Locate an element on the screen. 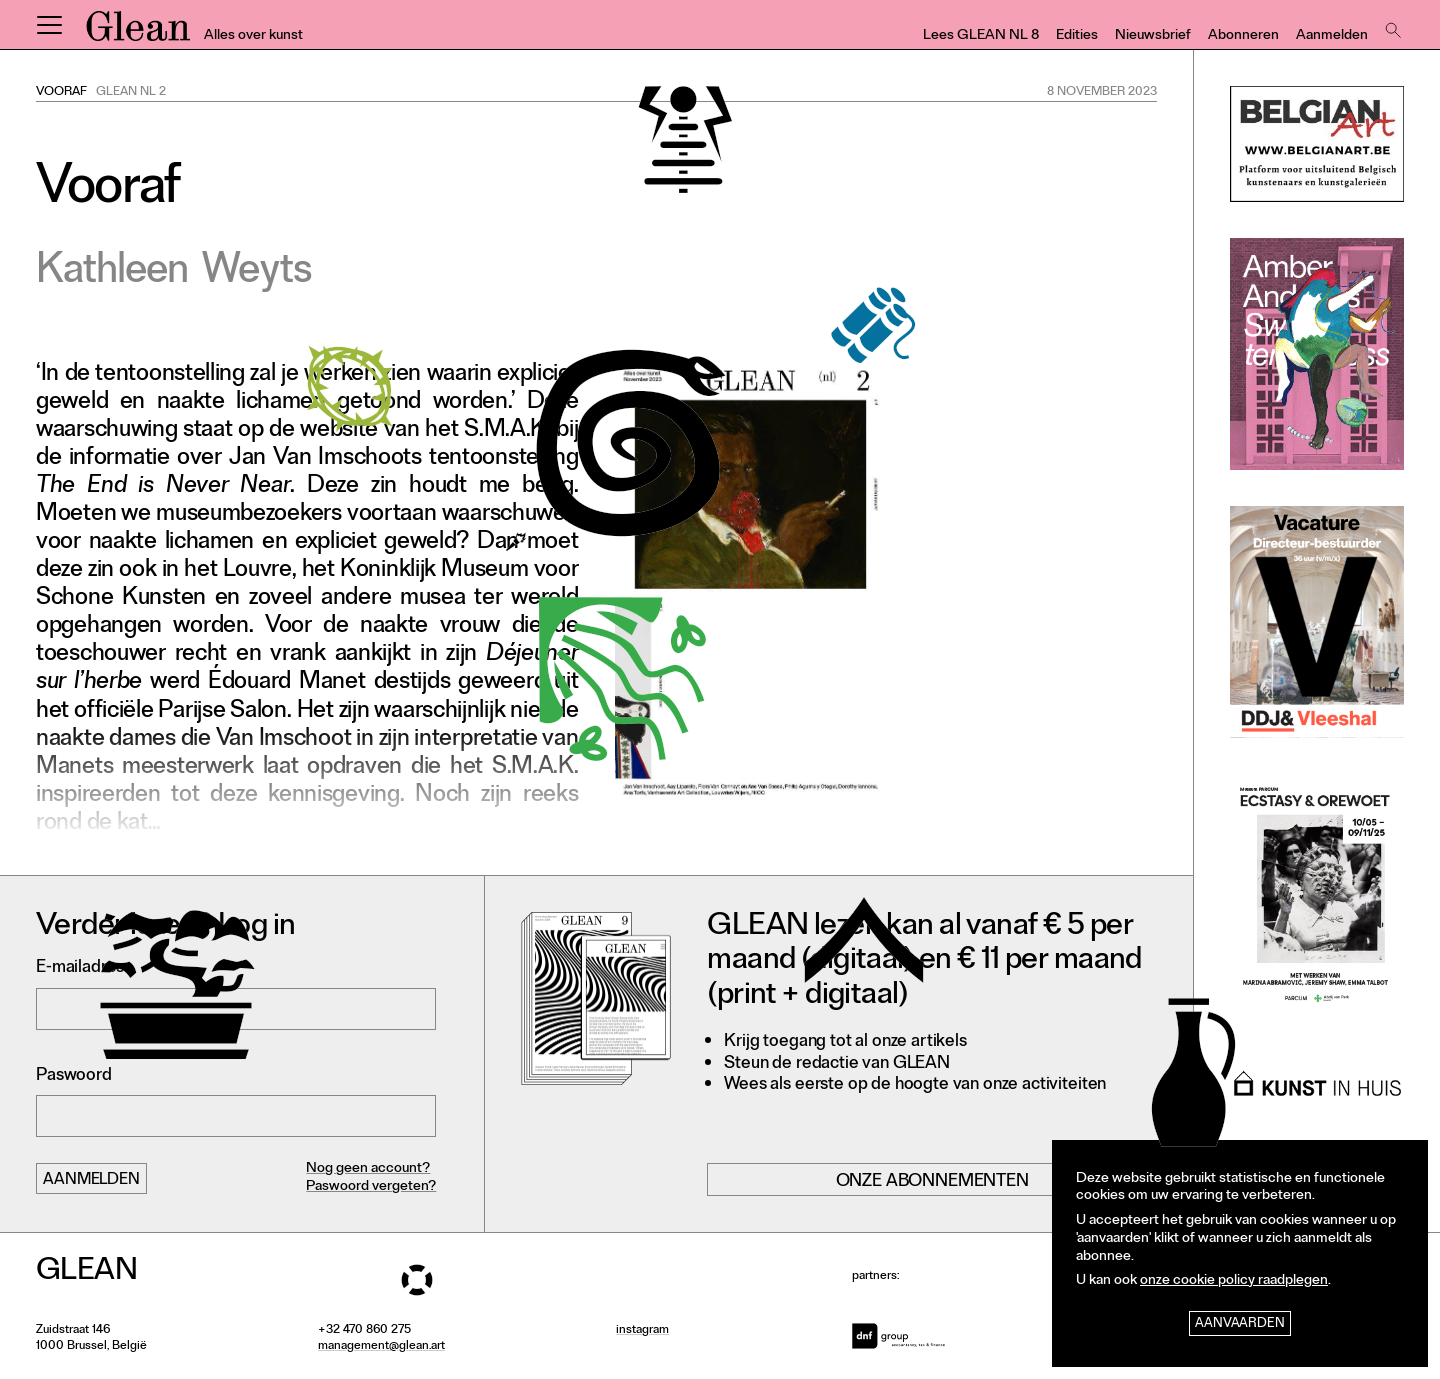  toggle flashlight or torch mode is located at coordinates (516, 541).